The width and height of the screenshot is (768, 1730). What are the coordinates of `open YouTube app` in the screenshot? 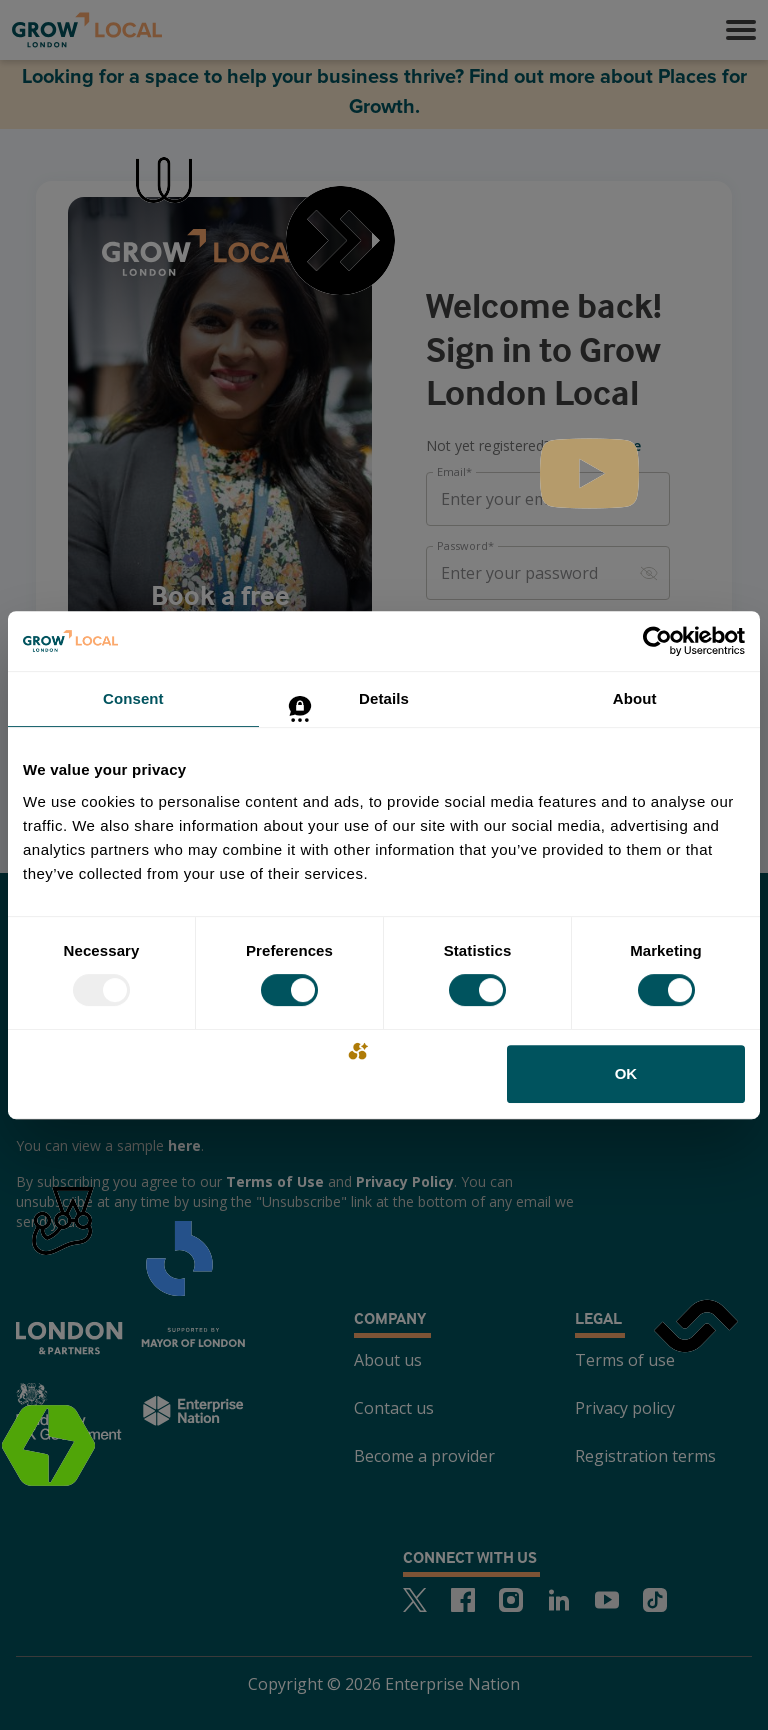 It's located at (589, 473).